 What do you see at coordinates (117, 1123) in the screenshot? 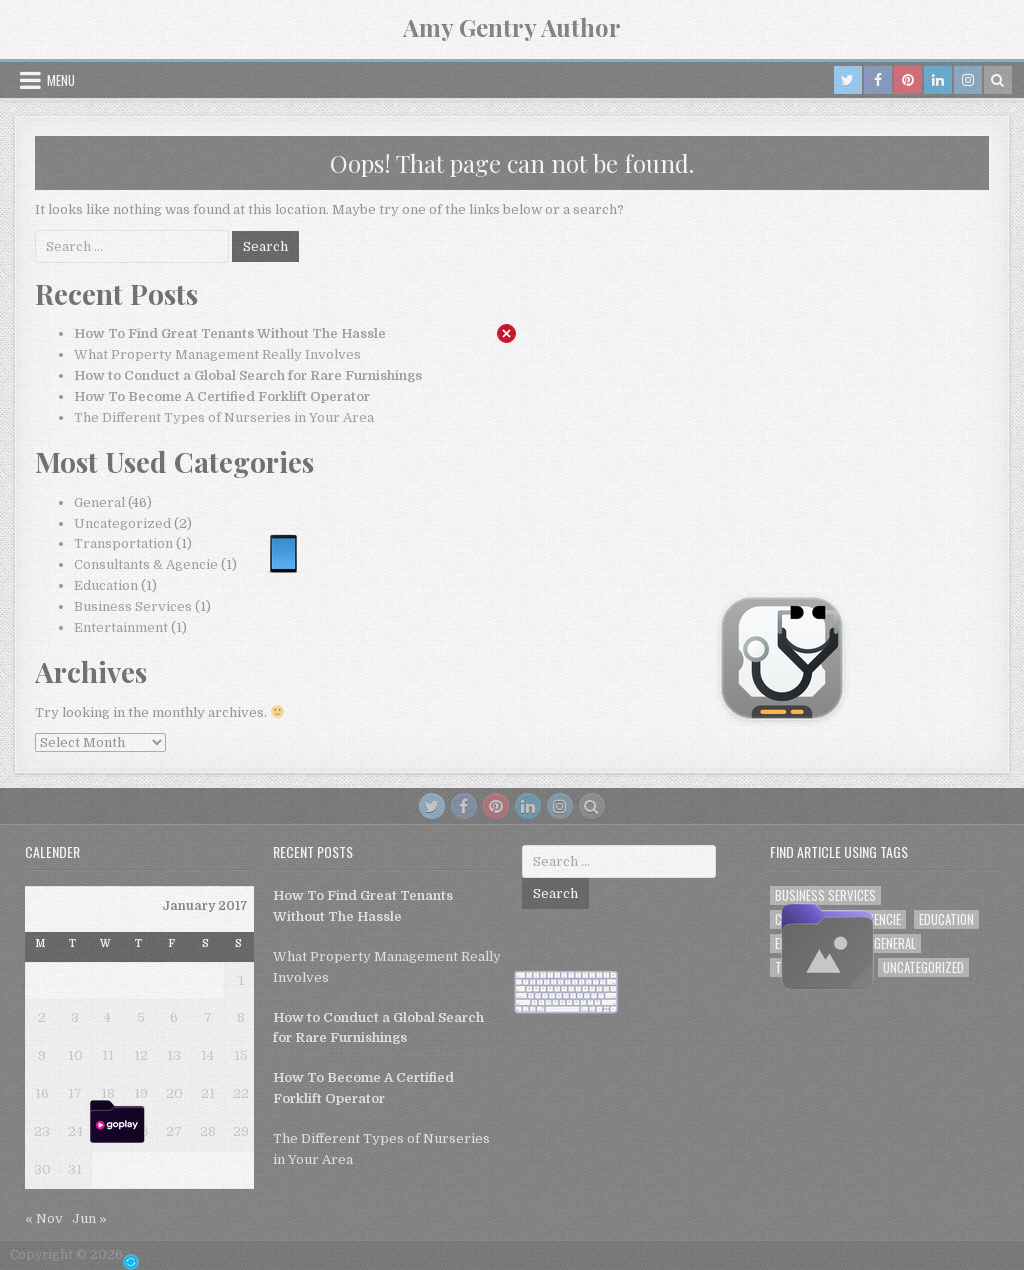
I see `open folder containing goplay media files` at bounding box center [117, 1123].